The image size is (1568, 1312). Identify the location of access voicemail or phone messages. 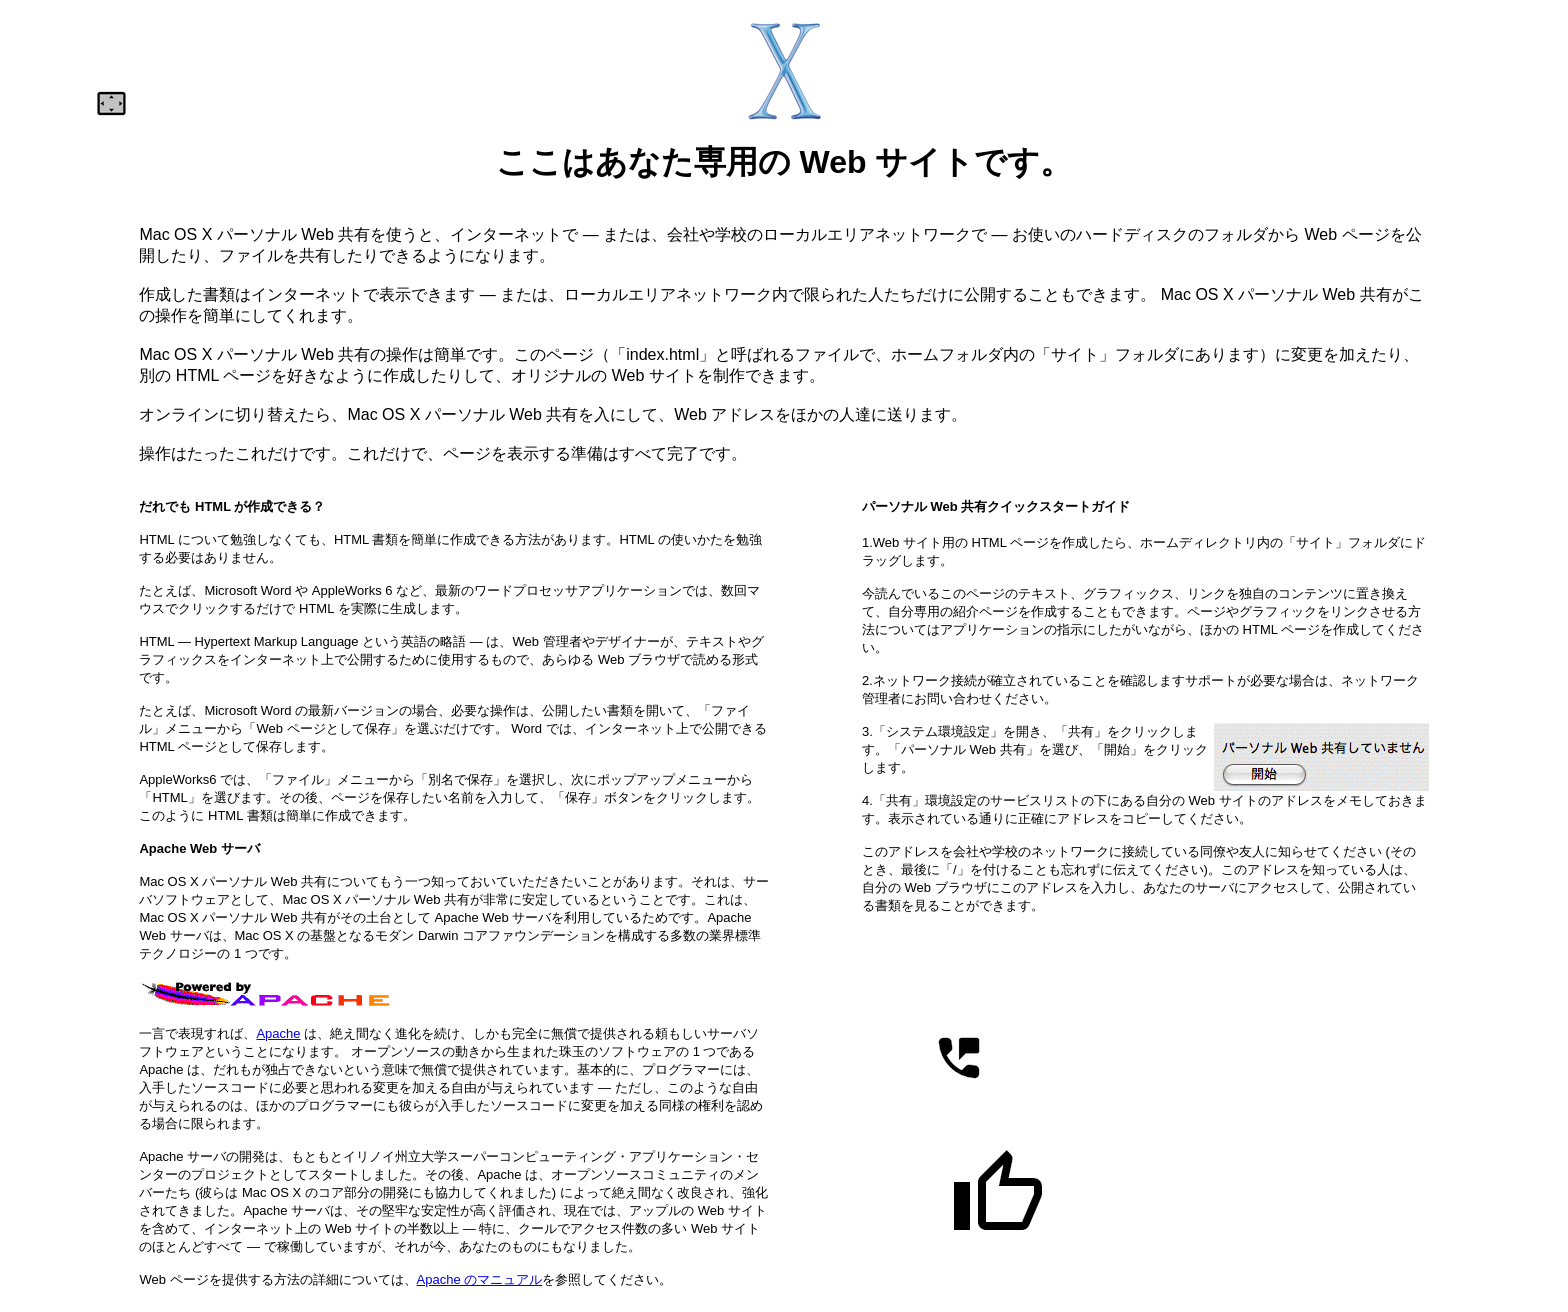
(959, 1058).